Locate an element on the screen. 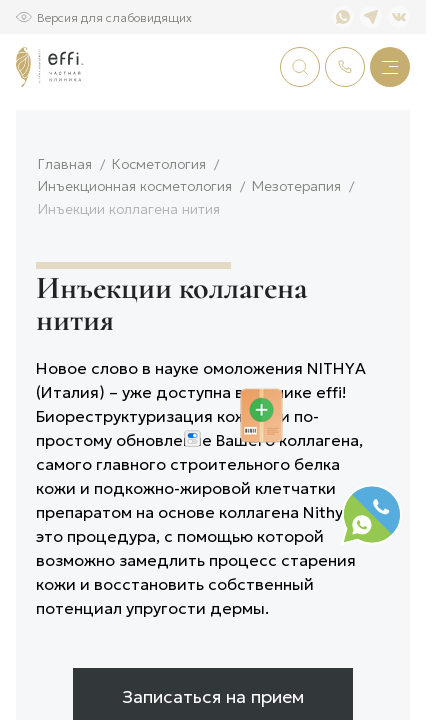 The width and height of the screenshot is (432, 720). open gnome tweaks application is located at coordinates (192, 438).